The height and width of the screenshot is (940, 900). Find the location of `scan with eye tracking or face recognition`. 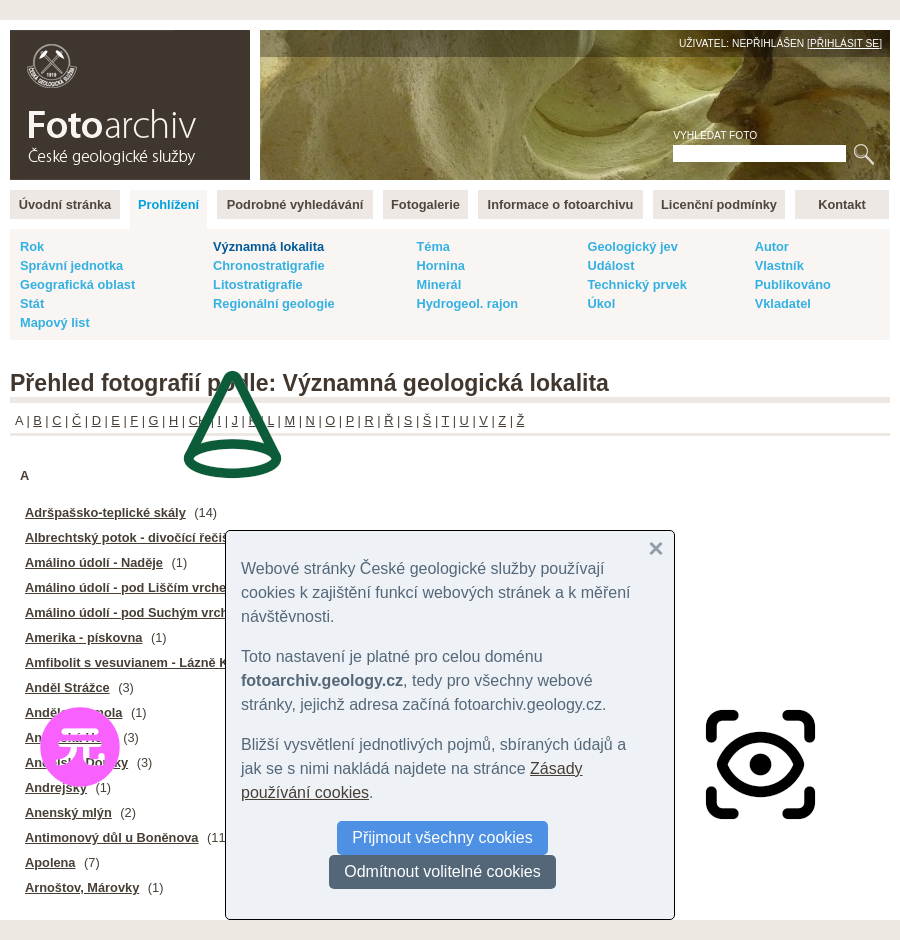

scan with eye tracking or face recognition is located at coordinates (760, 764).